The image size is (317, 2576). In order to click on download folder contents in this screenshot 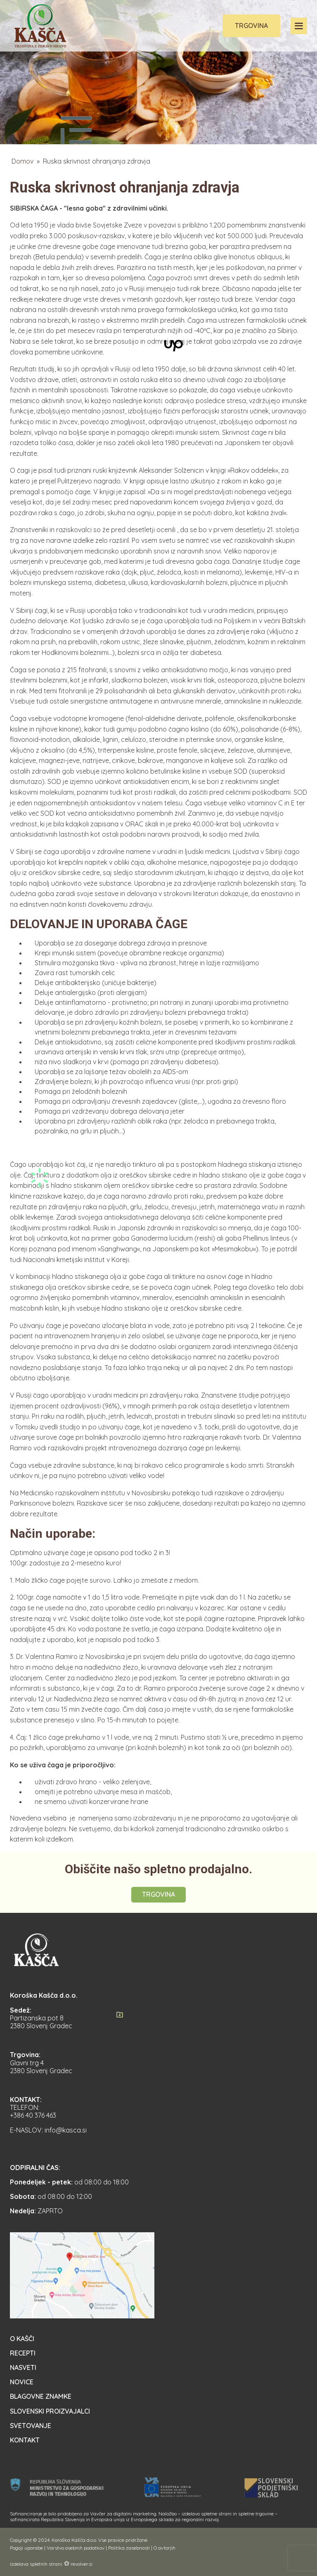, I will do `click(120, 2015)`.